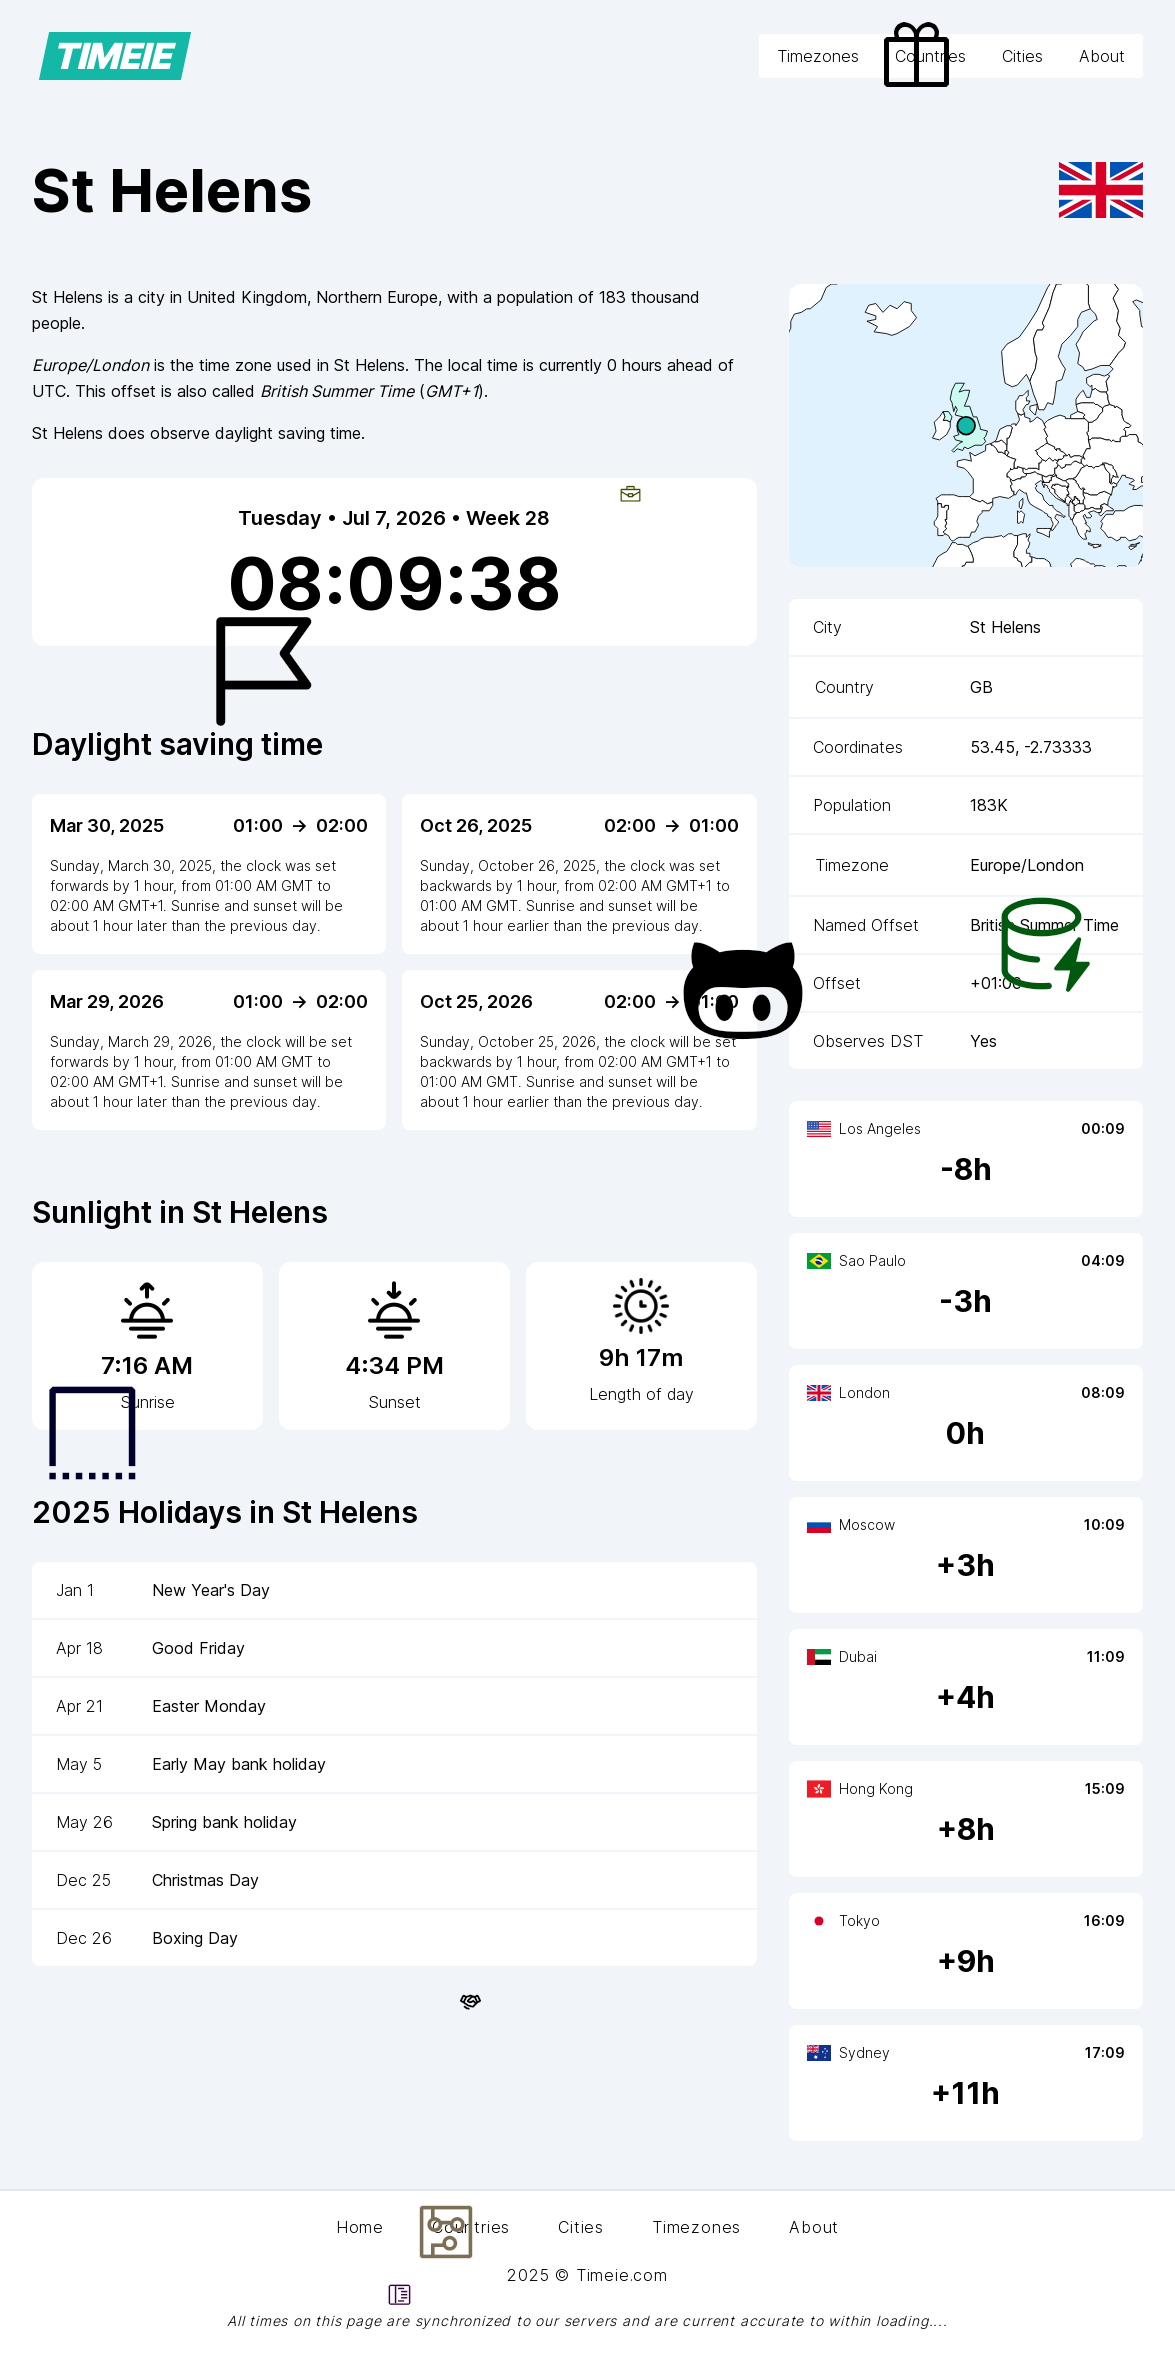  I want to click on access GitHub integration or repository, so click(743, 987).